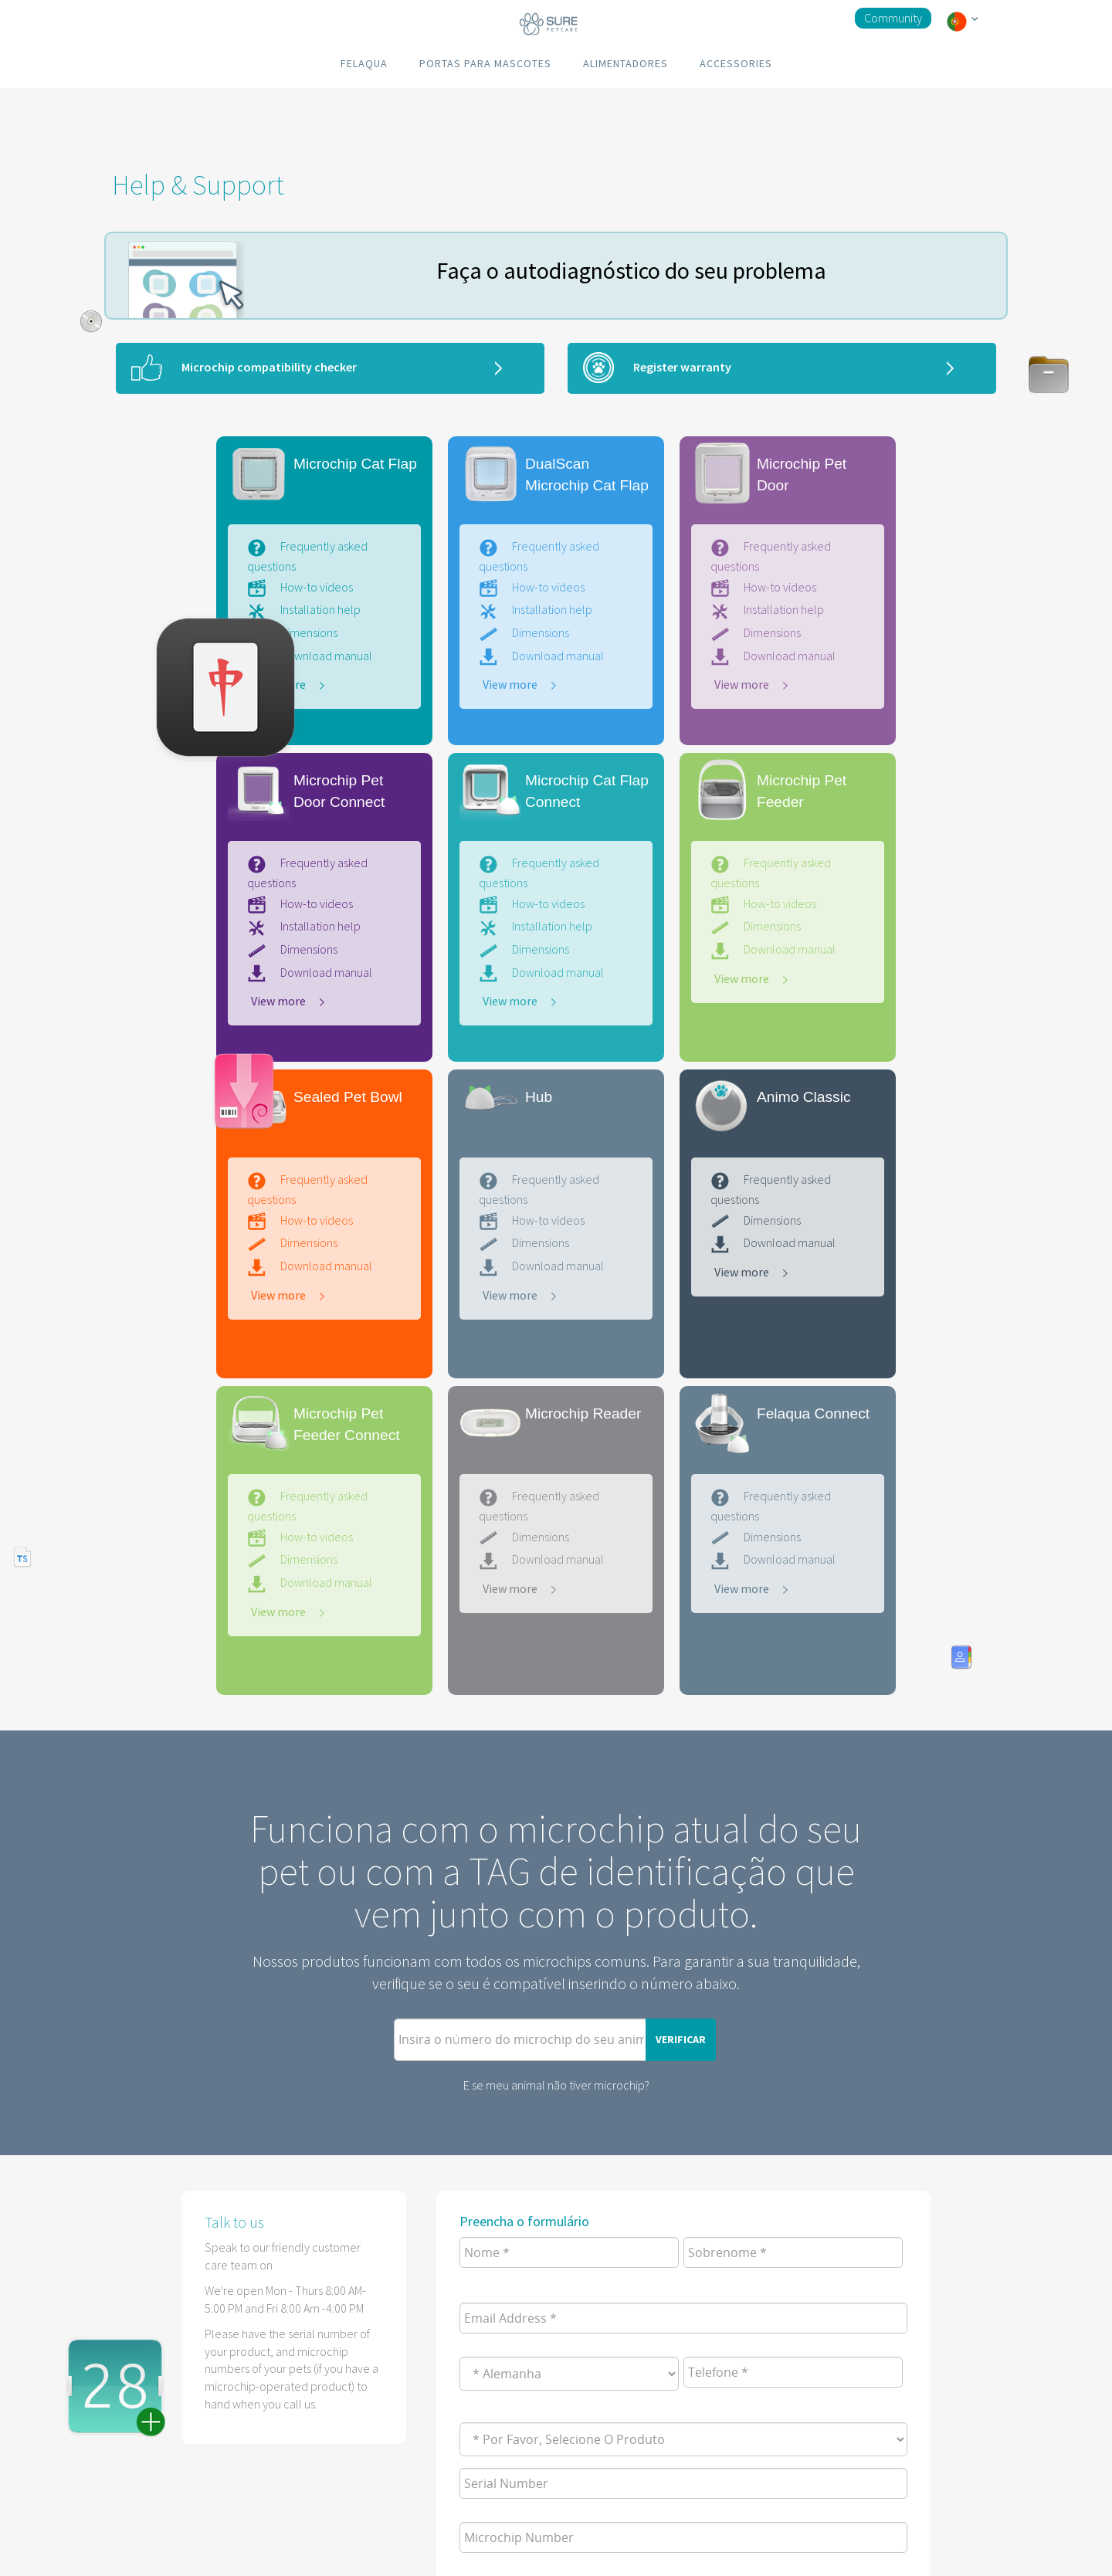  I want to click on a typescript source code file, so click(22, 1557).